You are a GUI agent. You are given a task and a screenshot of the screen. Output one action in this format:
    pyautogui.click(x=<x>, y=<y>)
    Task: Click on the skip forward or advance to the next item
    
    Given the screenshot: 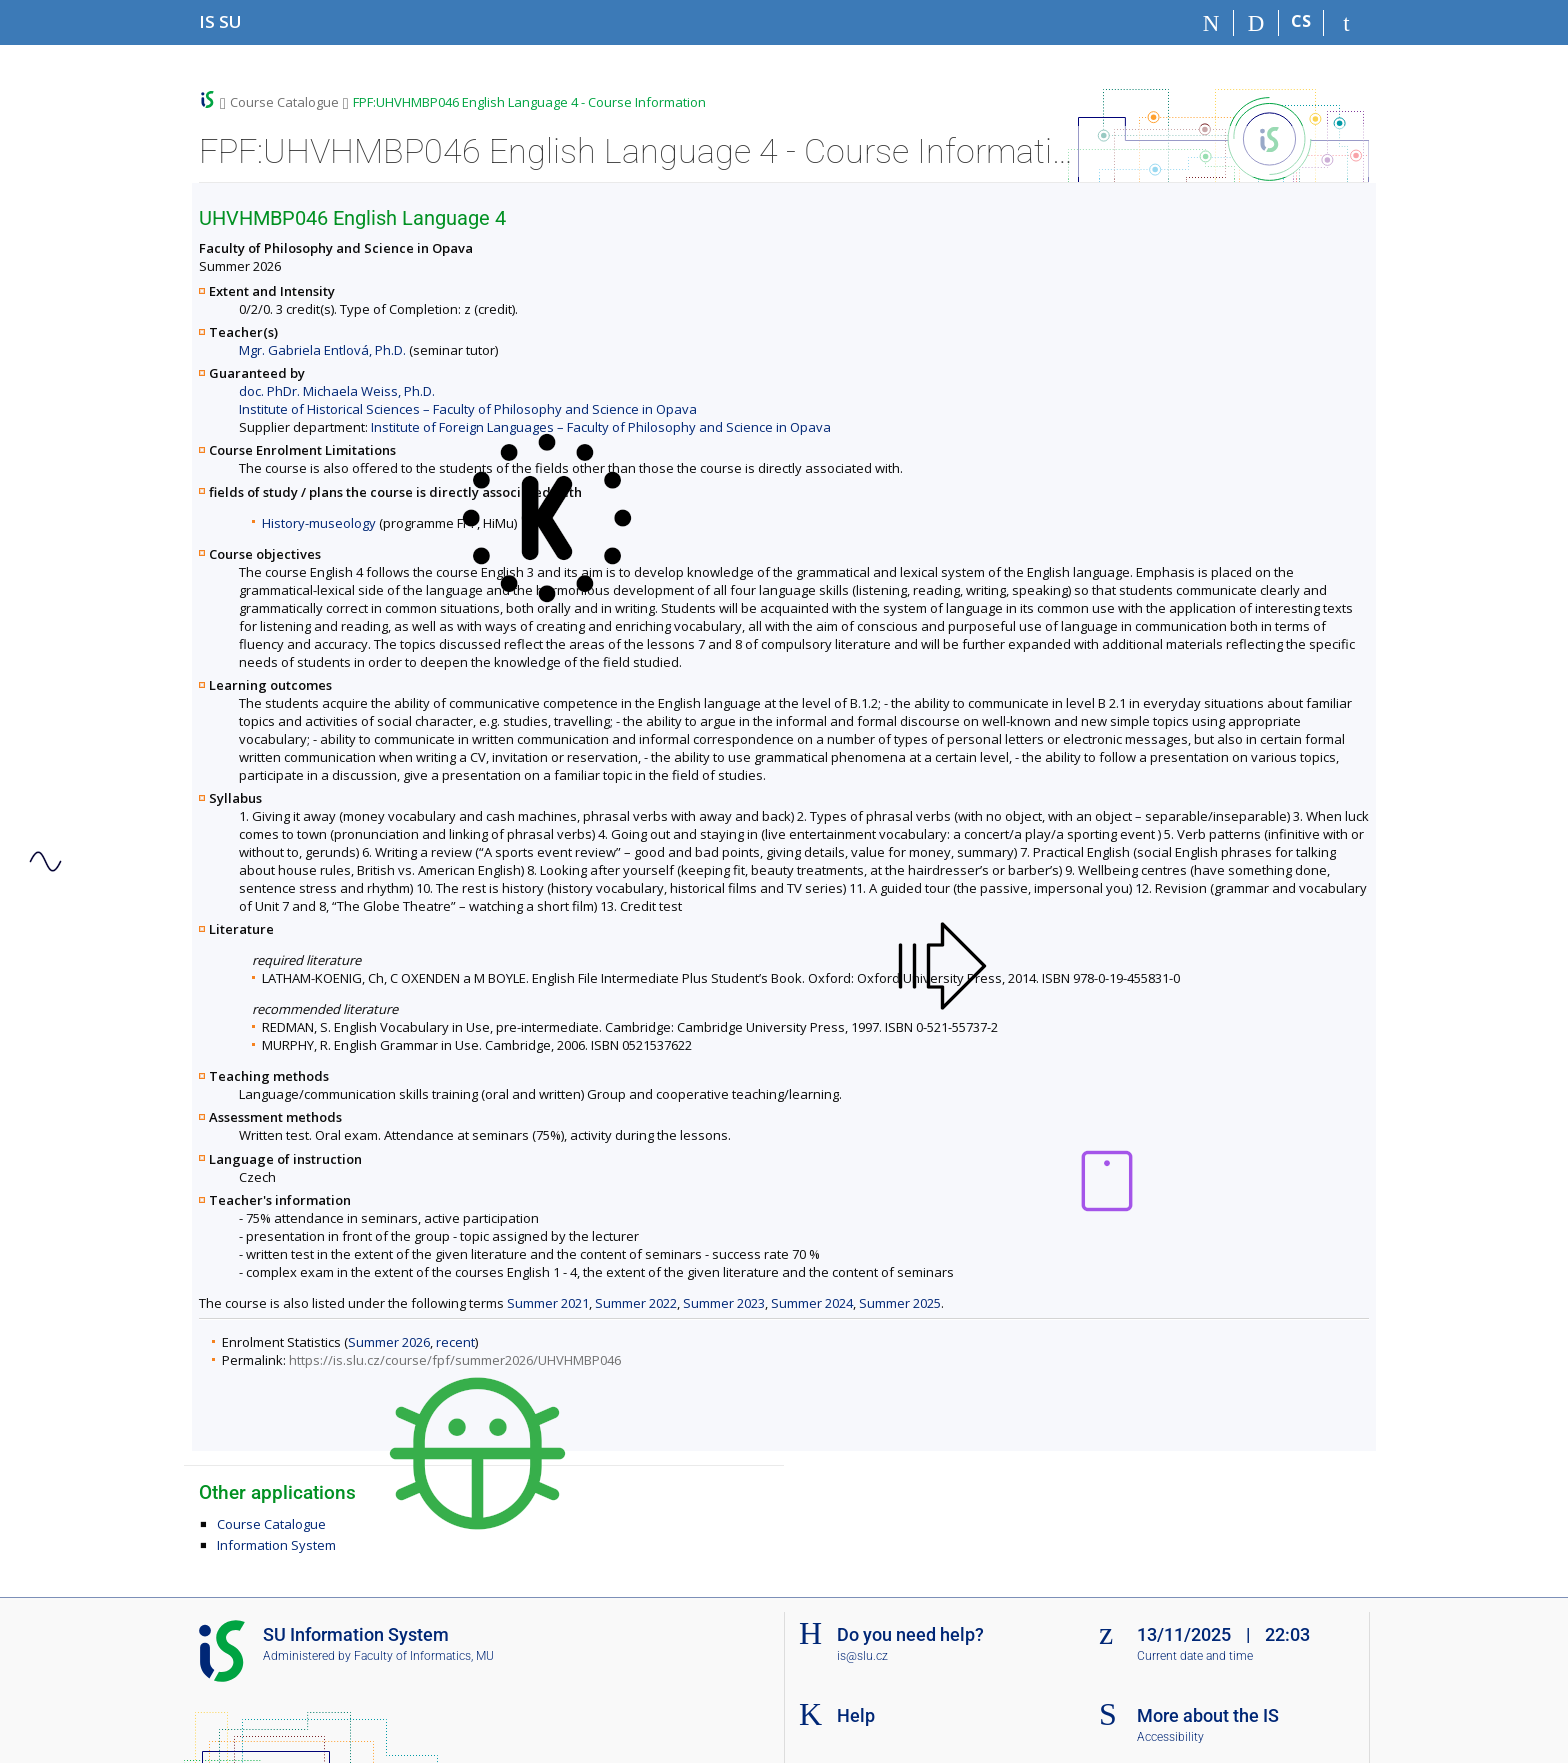 What is the action you would take?
    pyautogui.click(x=939, y=966)
    